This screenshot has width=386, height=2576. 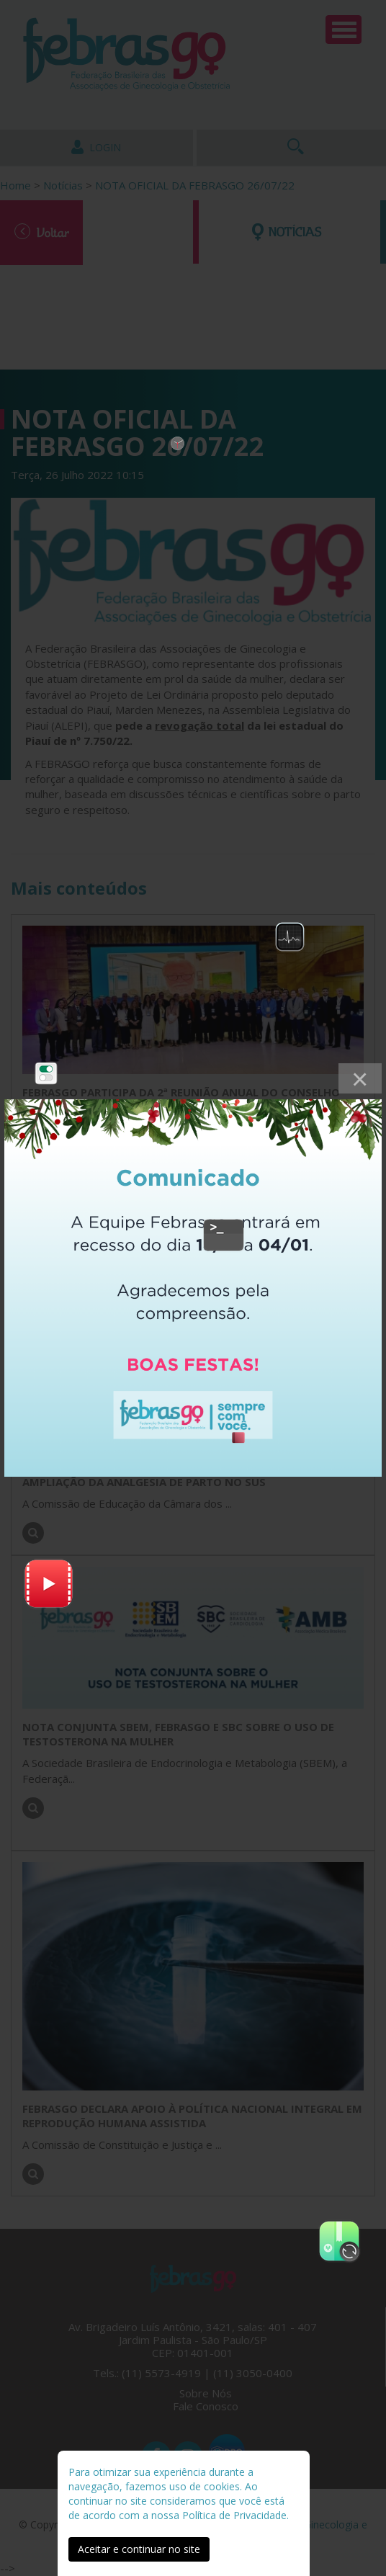 I want to click on access desktop folder contents, so click(x=238, y=1437).